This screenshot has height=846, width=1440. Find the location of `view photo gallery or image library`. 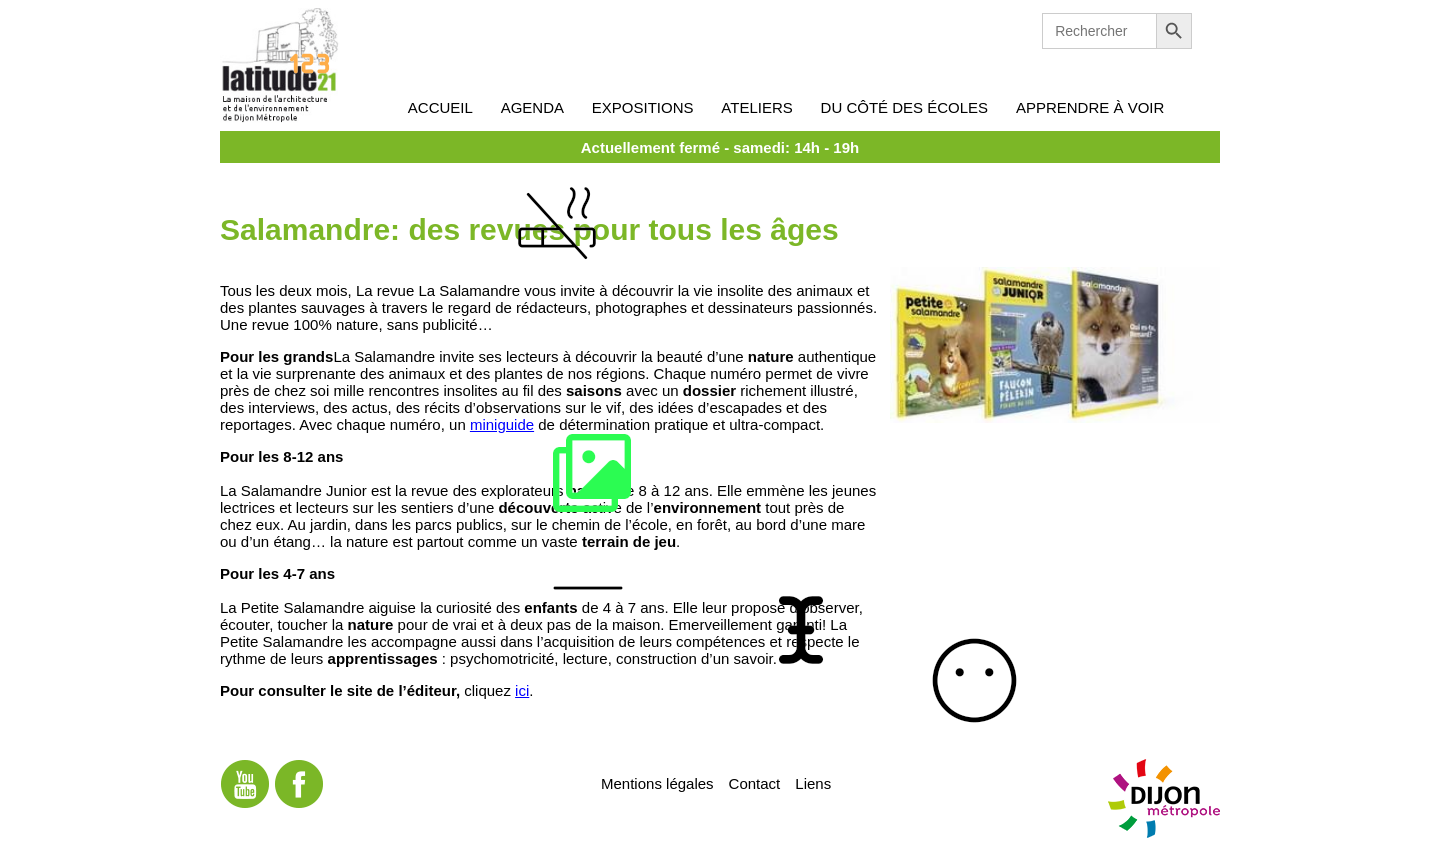

view photo gallery or image library is located at coordinates (592, 473).